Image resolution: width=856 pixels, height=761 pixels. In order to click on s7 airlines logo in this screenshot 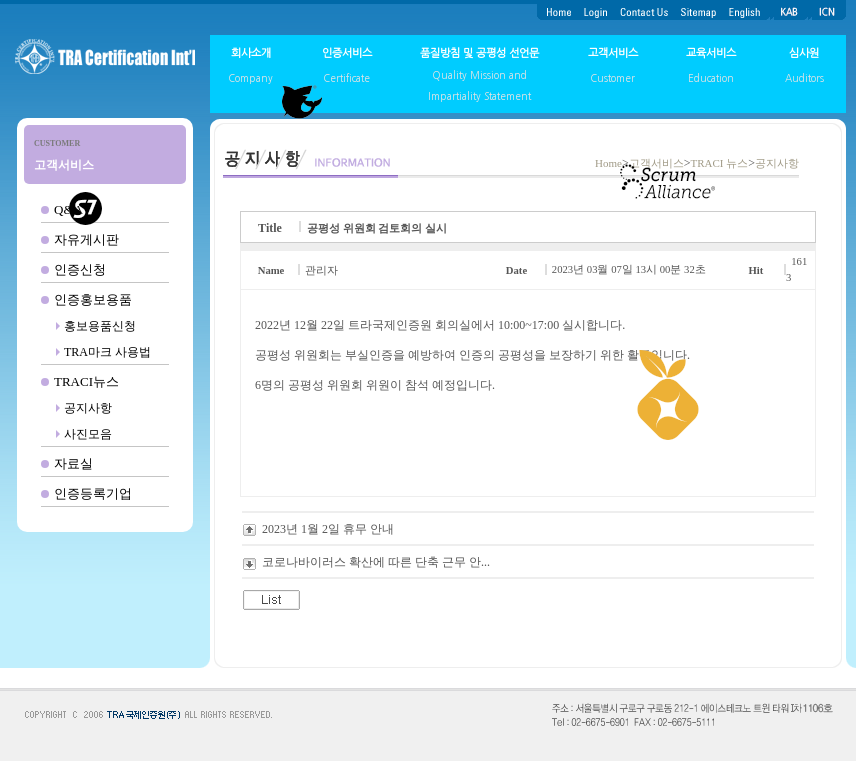, I will do `click(85, 208)`.